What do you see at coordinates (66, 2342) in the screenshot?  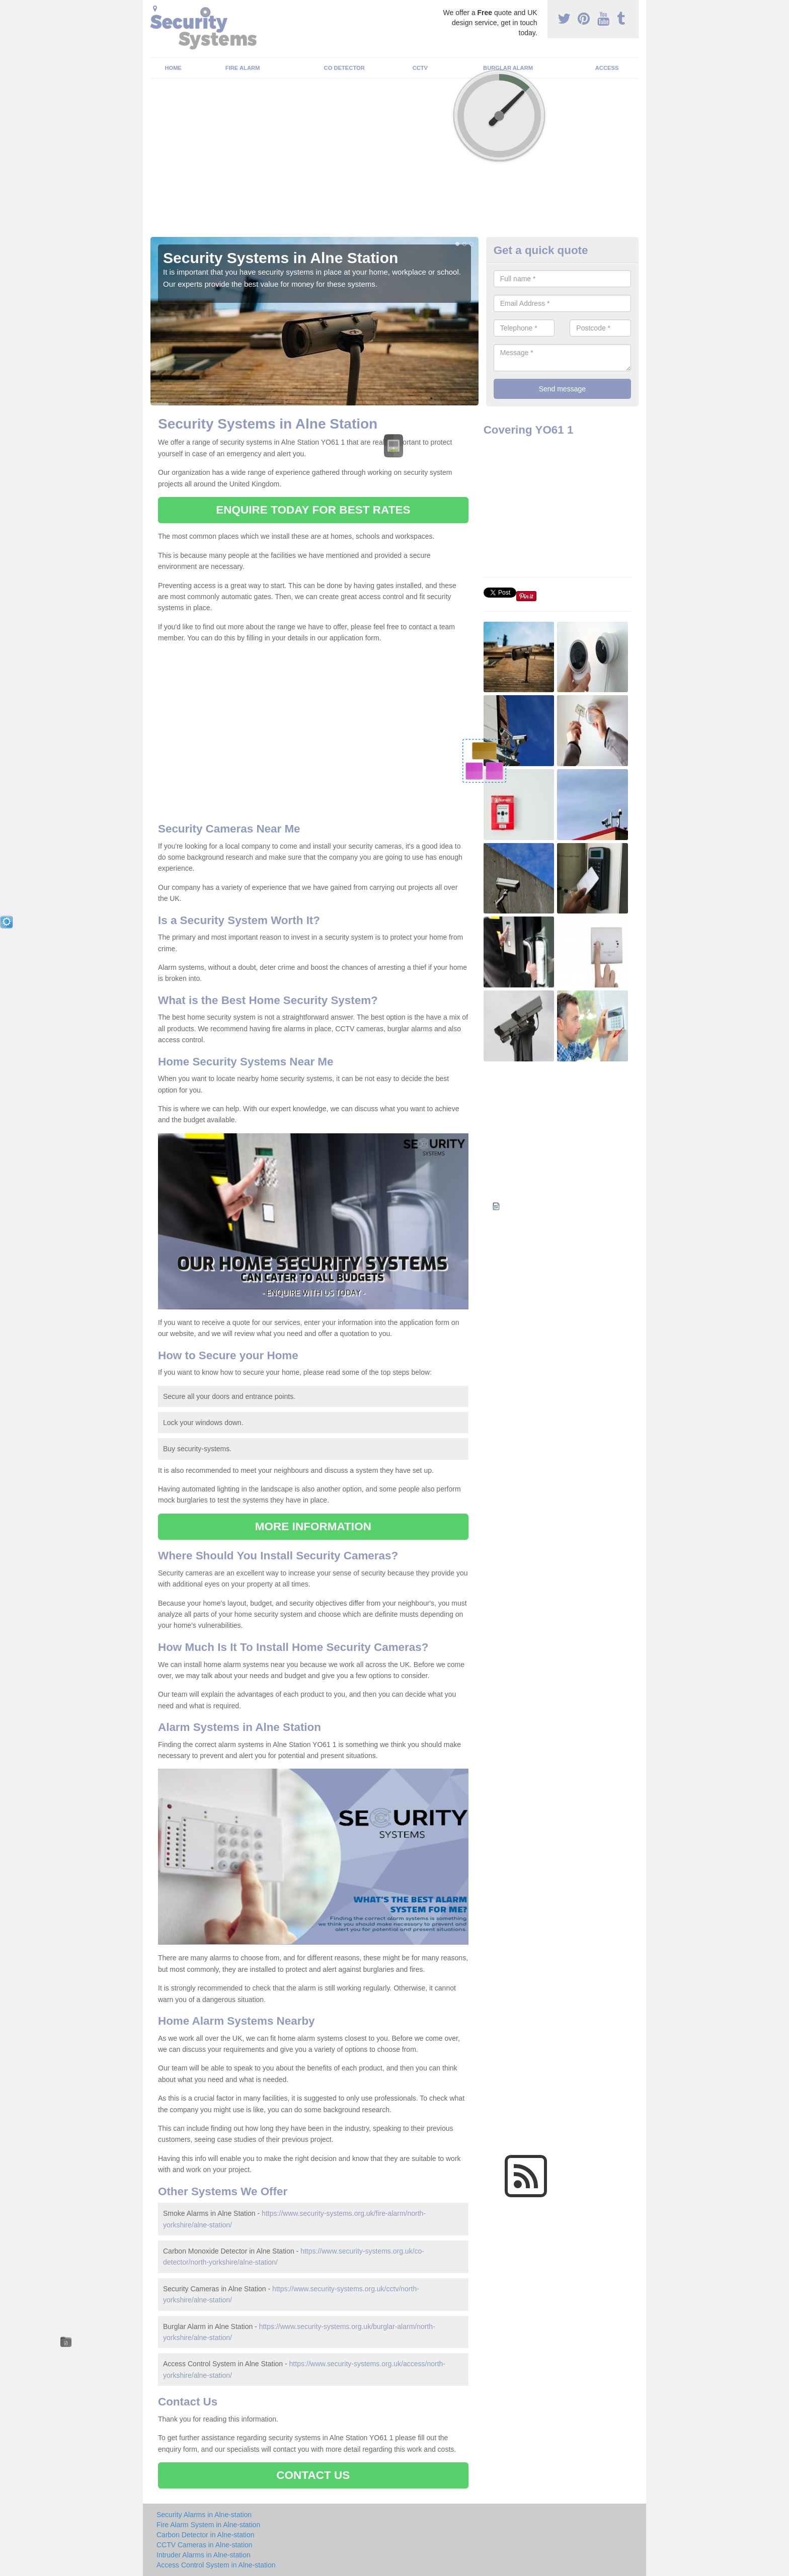 I see `open your documents folder` at bounding box center [66, 2342].